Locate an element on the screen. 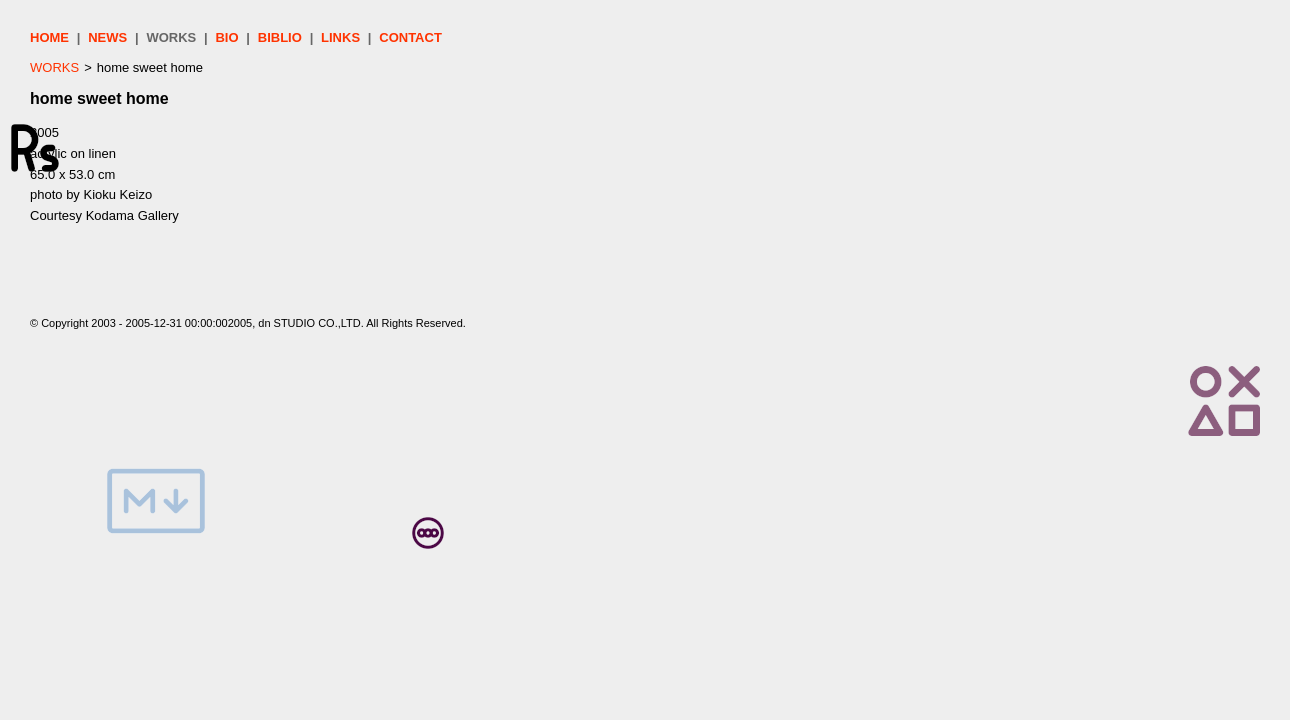  indicates Indian rupee currency is located at coordinates (35, 148).